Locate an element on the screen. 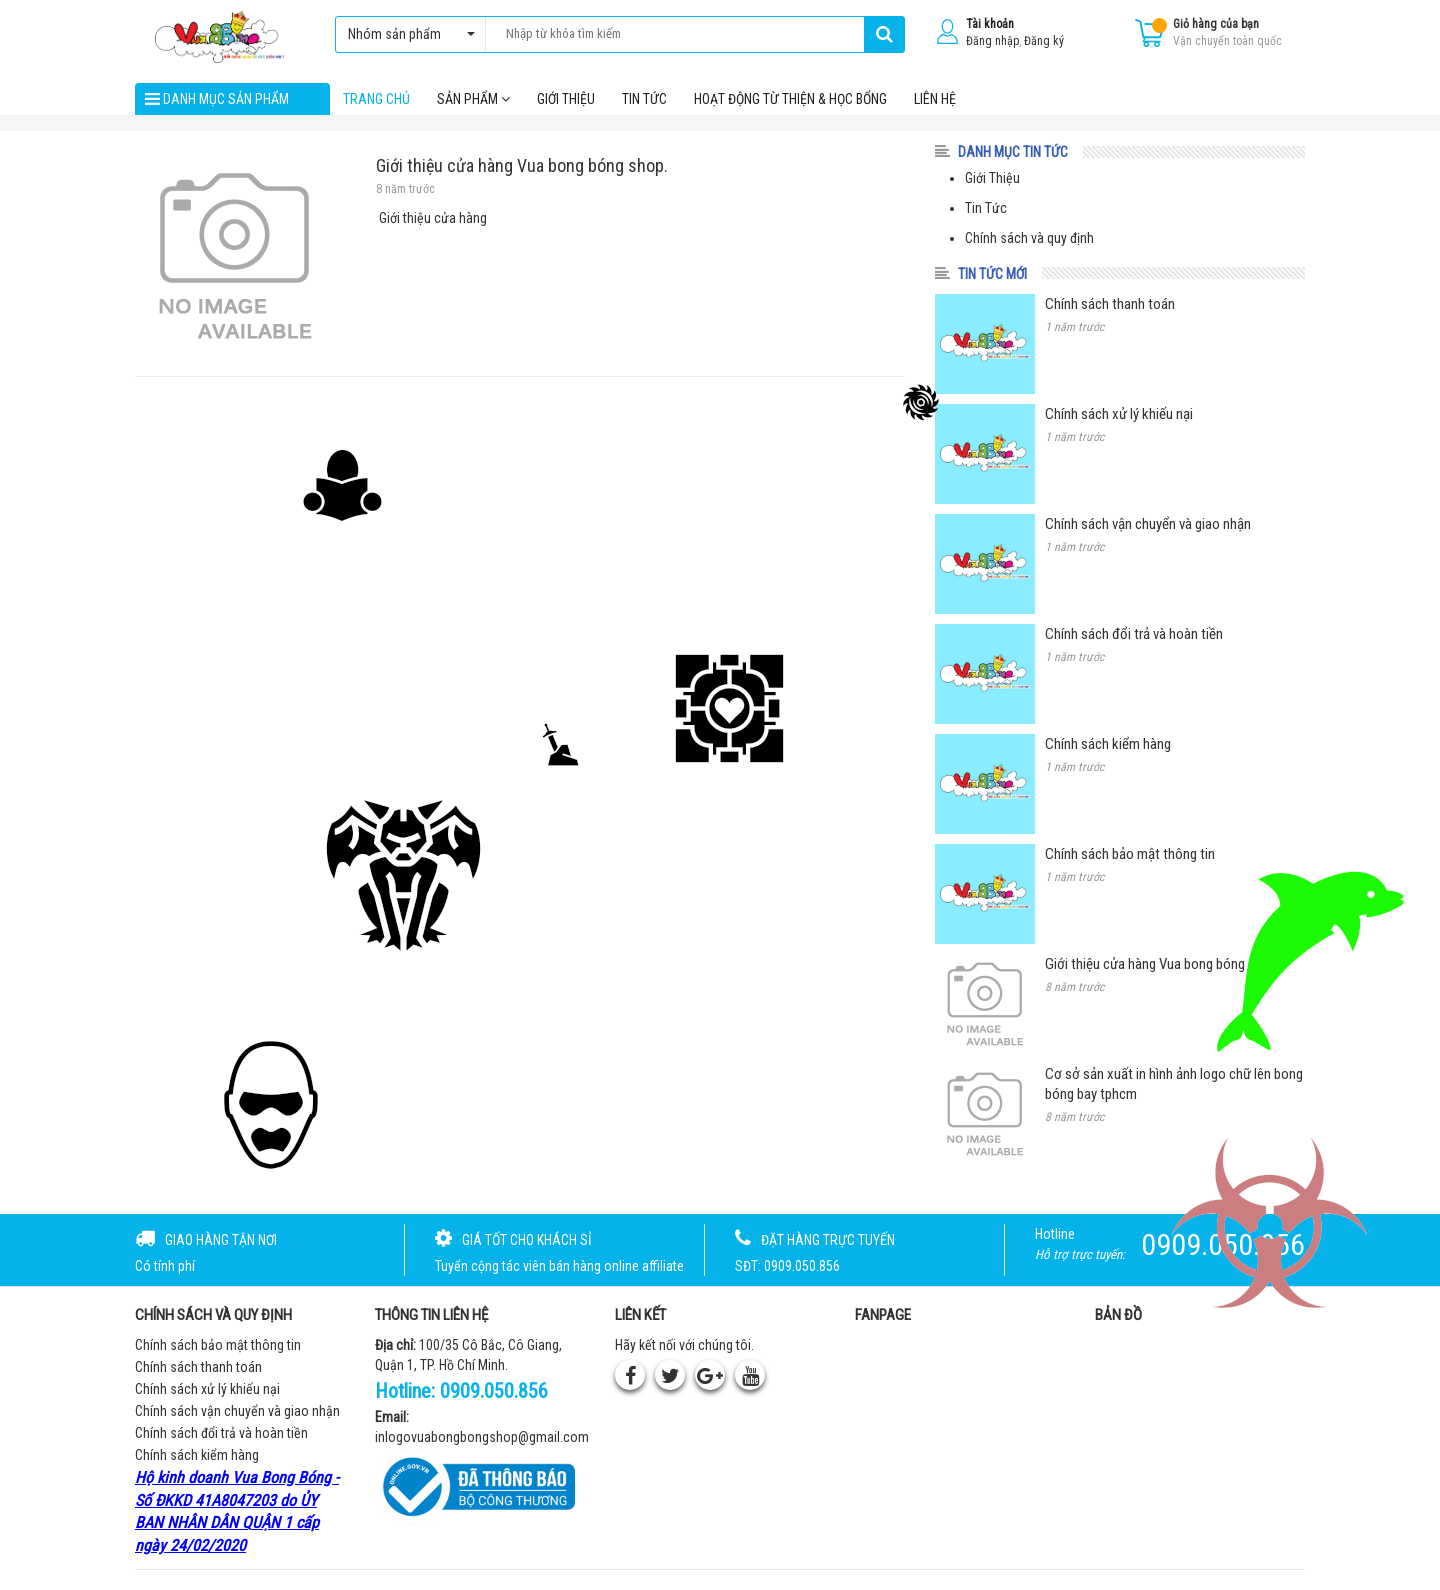 This screenshot has width=1440, height=1590. companion cube item or collectible from Portal is located at coordinates (729, 708).